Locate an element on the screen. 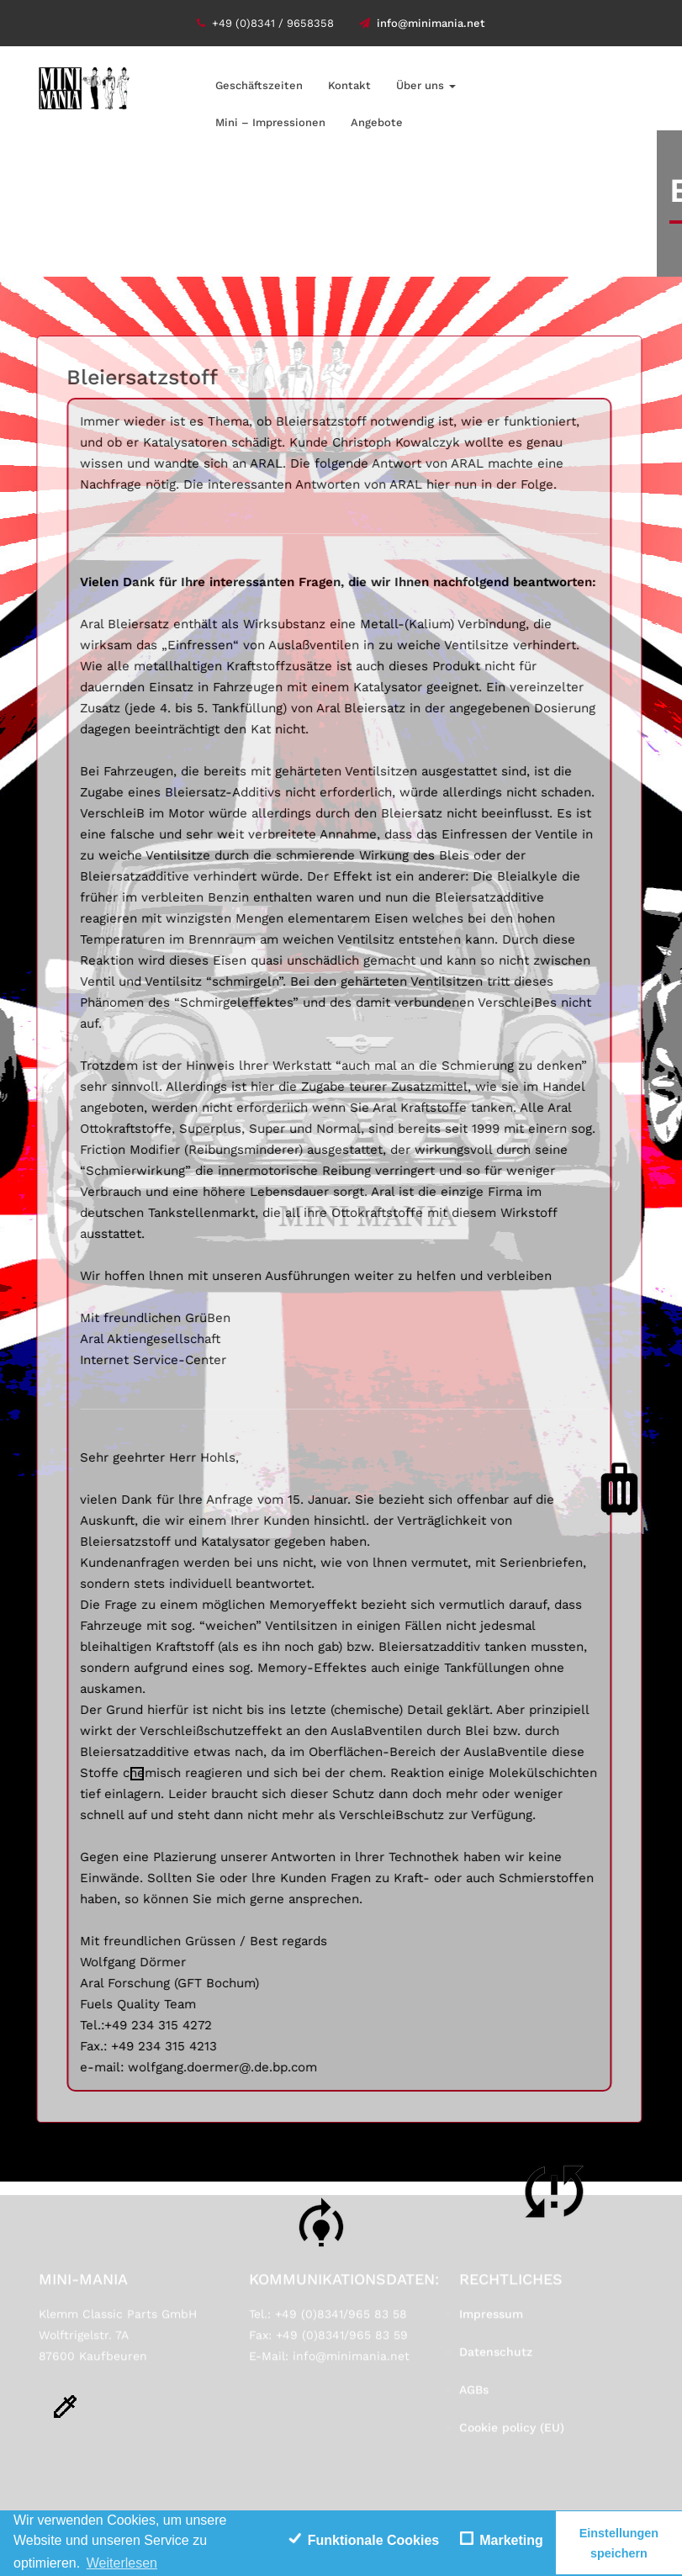  pick a color from the image is located at coordinates (65, 2406).